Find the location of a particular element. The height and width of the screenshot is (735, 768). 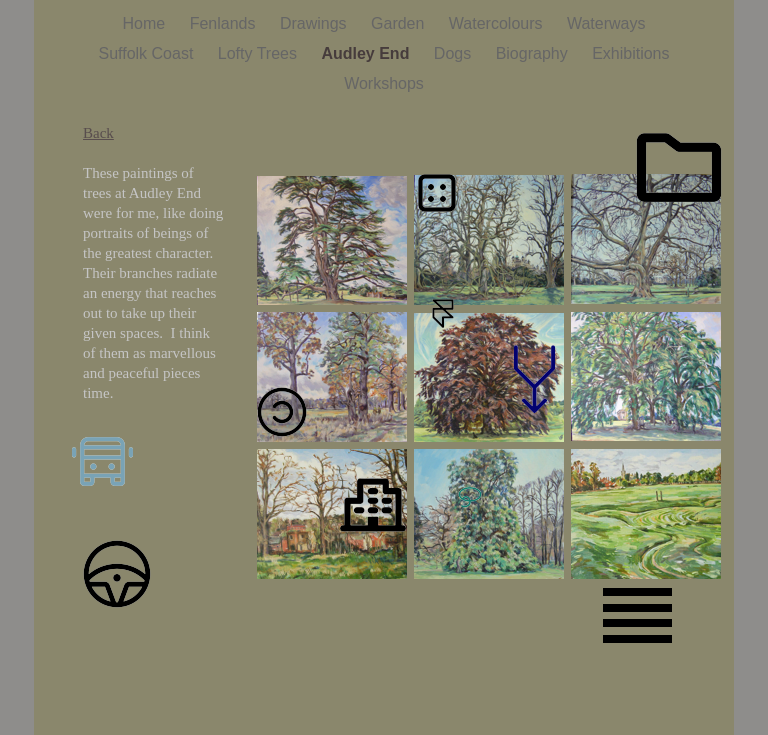

merge items or branches together is located at coordinates (534, 376).